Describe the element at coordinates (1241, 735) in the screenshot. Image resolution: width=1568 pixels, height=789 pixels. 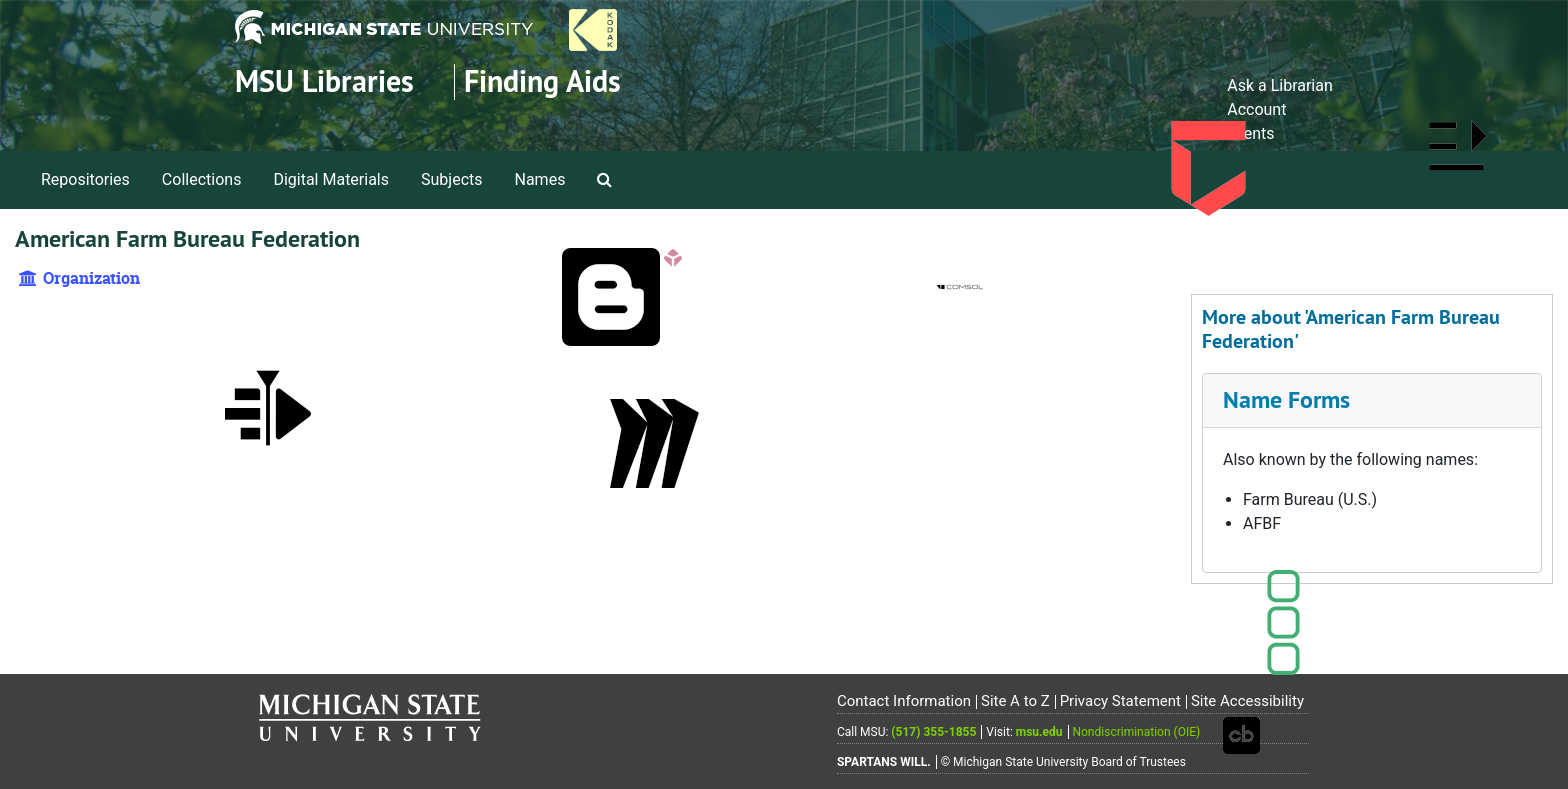
I see `open crunchbase website or app` at that location.